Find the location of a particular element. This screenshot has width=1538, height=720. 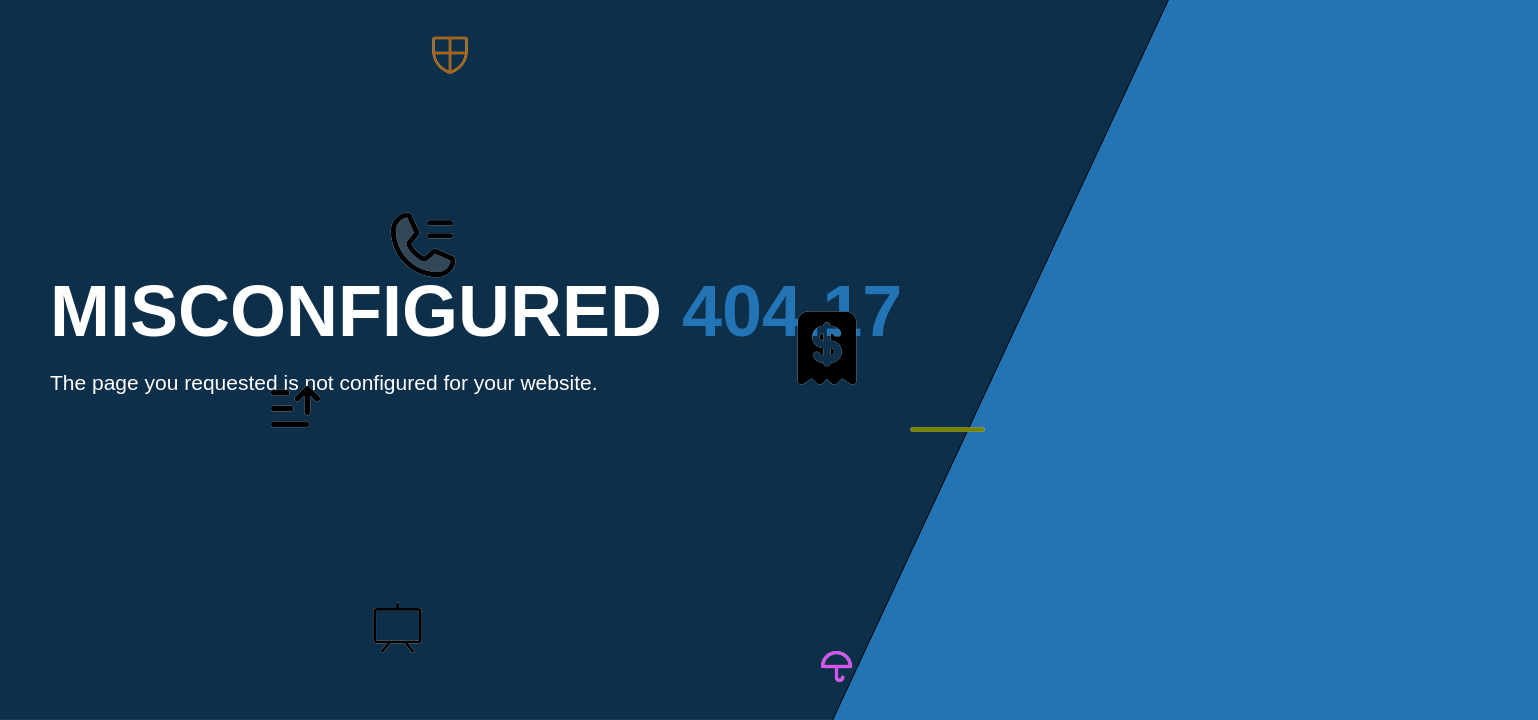

start or view a presentation is located at coordinates (397, 628).